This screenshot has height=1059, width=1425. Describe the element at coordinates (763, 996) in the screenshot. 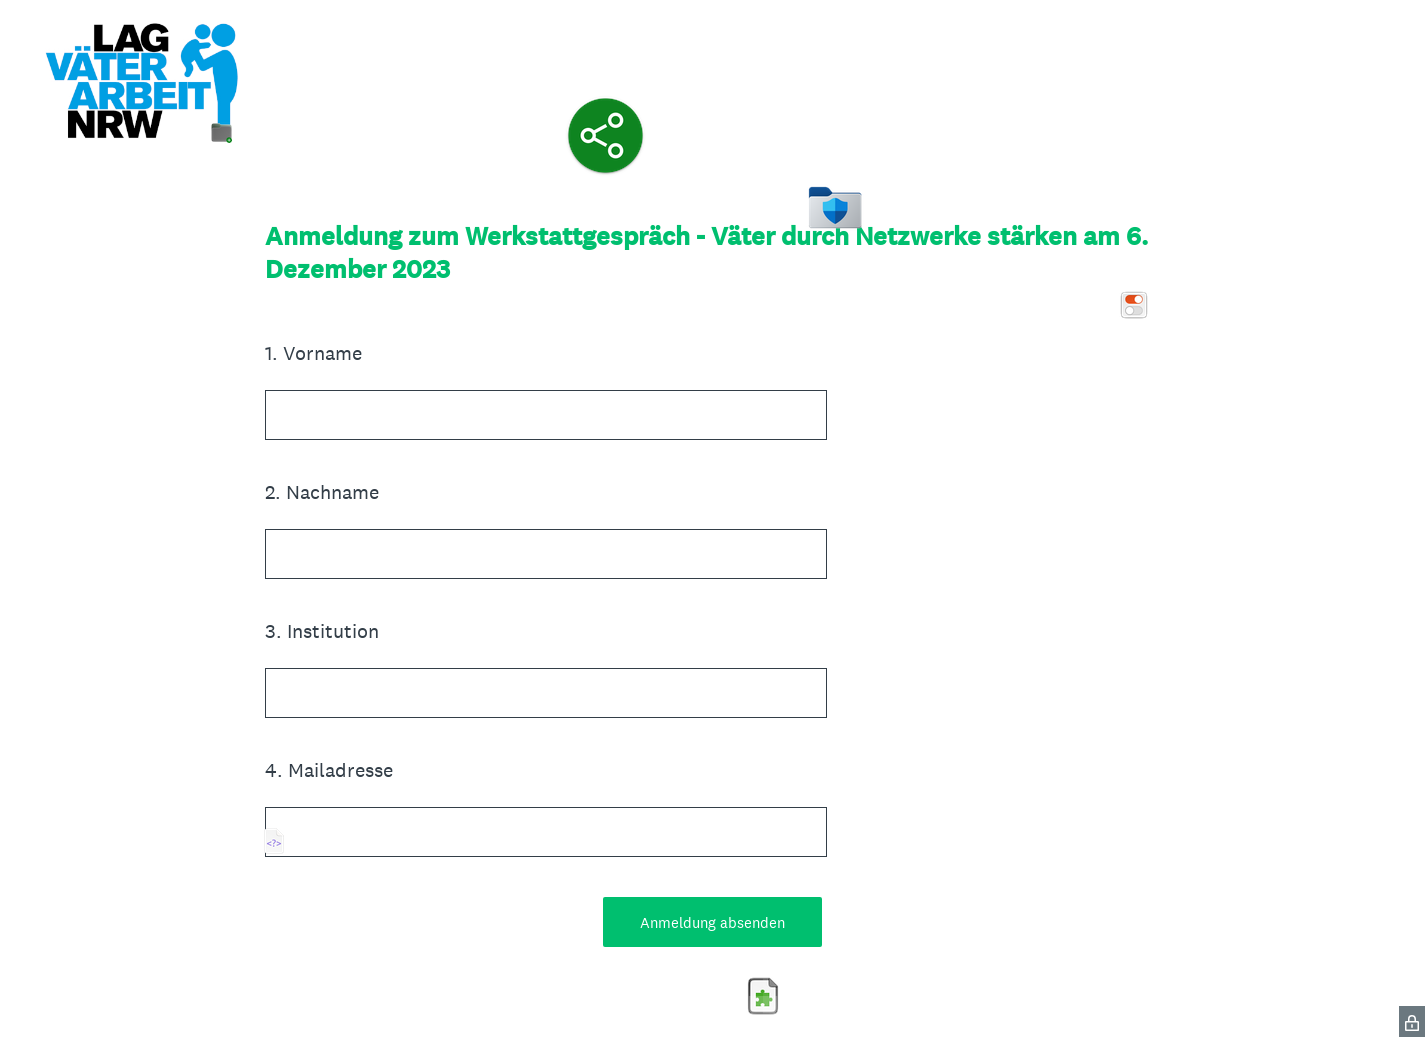

I see `openoffice extension file type indicator` at that location.